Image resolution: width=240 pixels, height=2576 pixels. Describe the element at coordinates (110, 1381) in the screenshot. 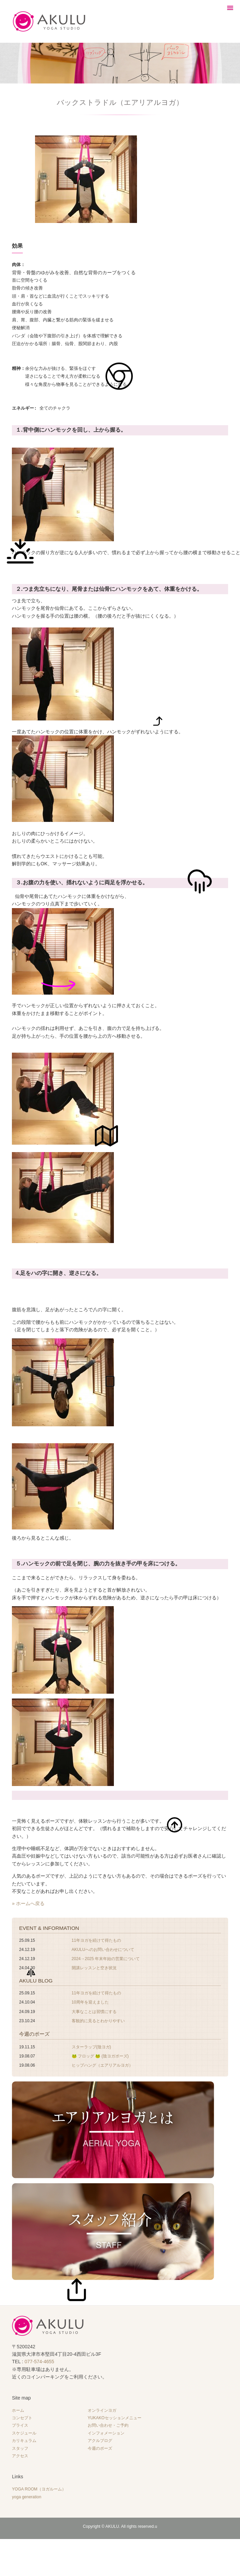

I see `switch to tablet view or layout` at that location.